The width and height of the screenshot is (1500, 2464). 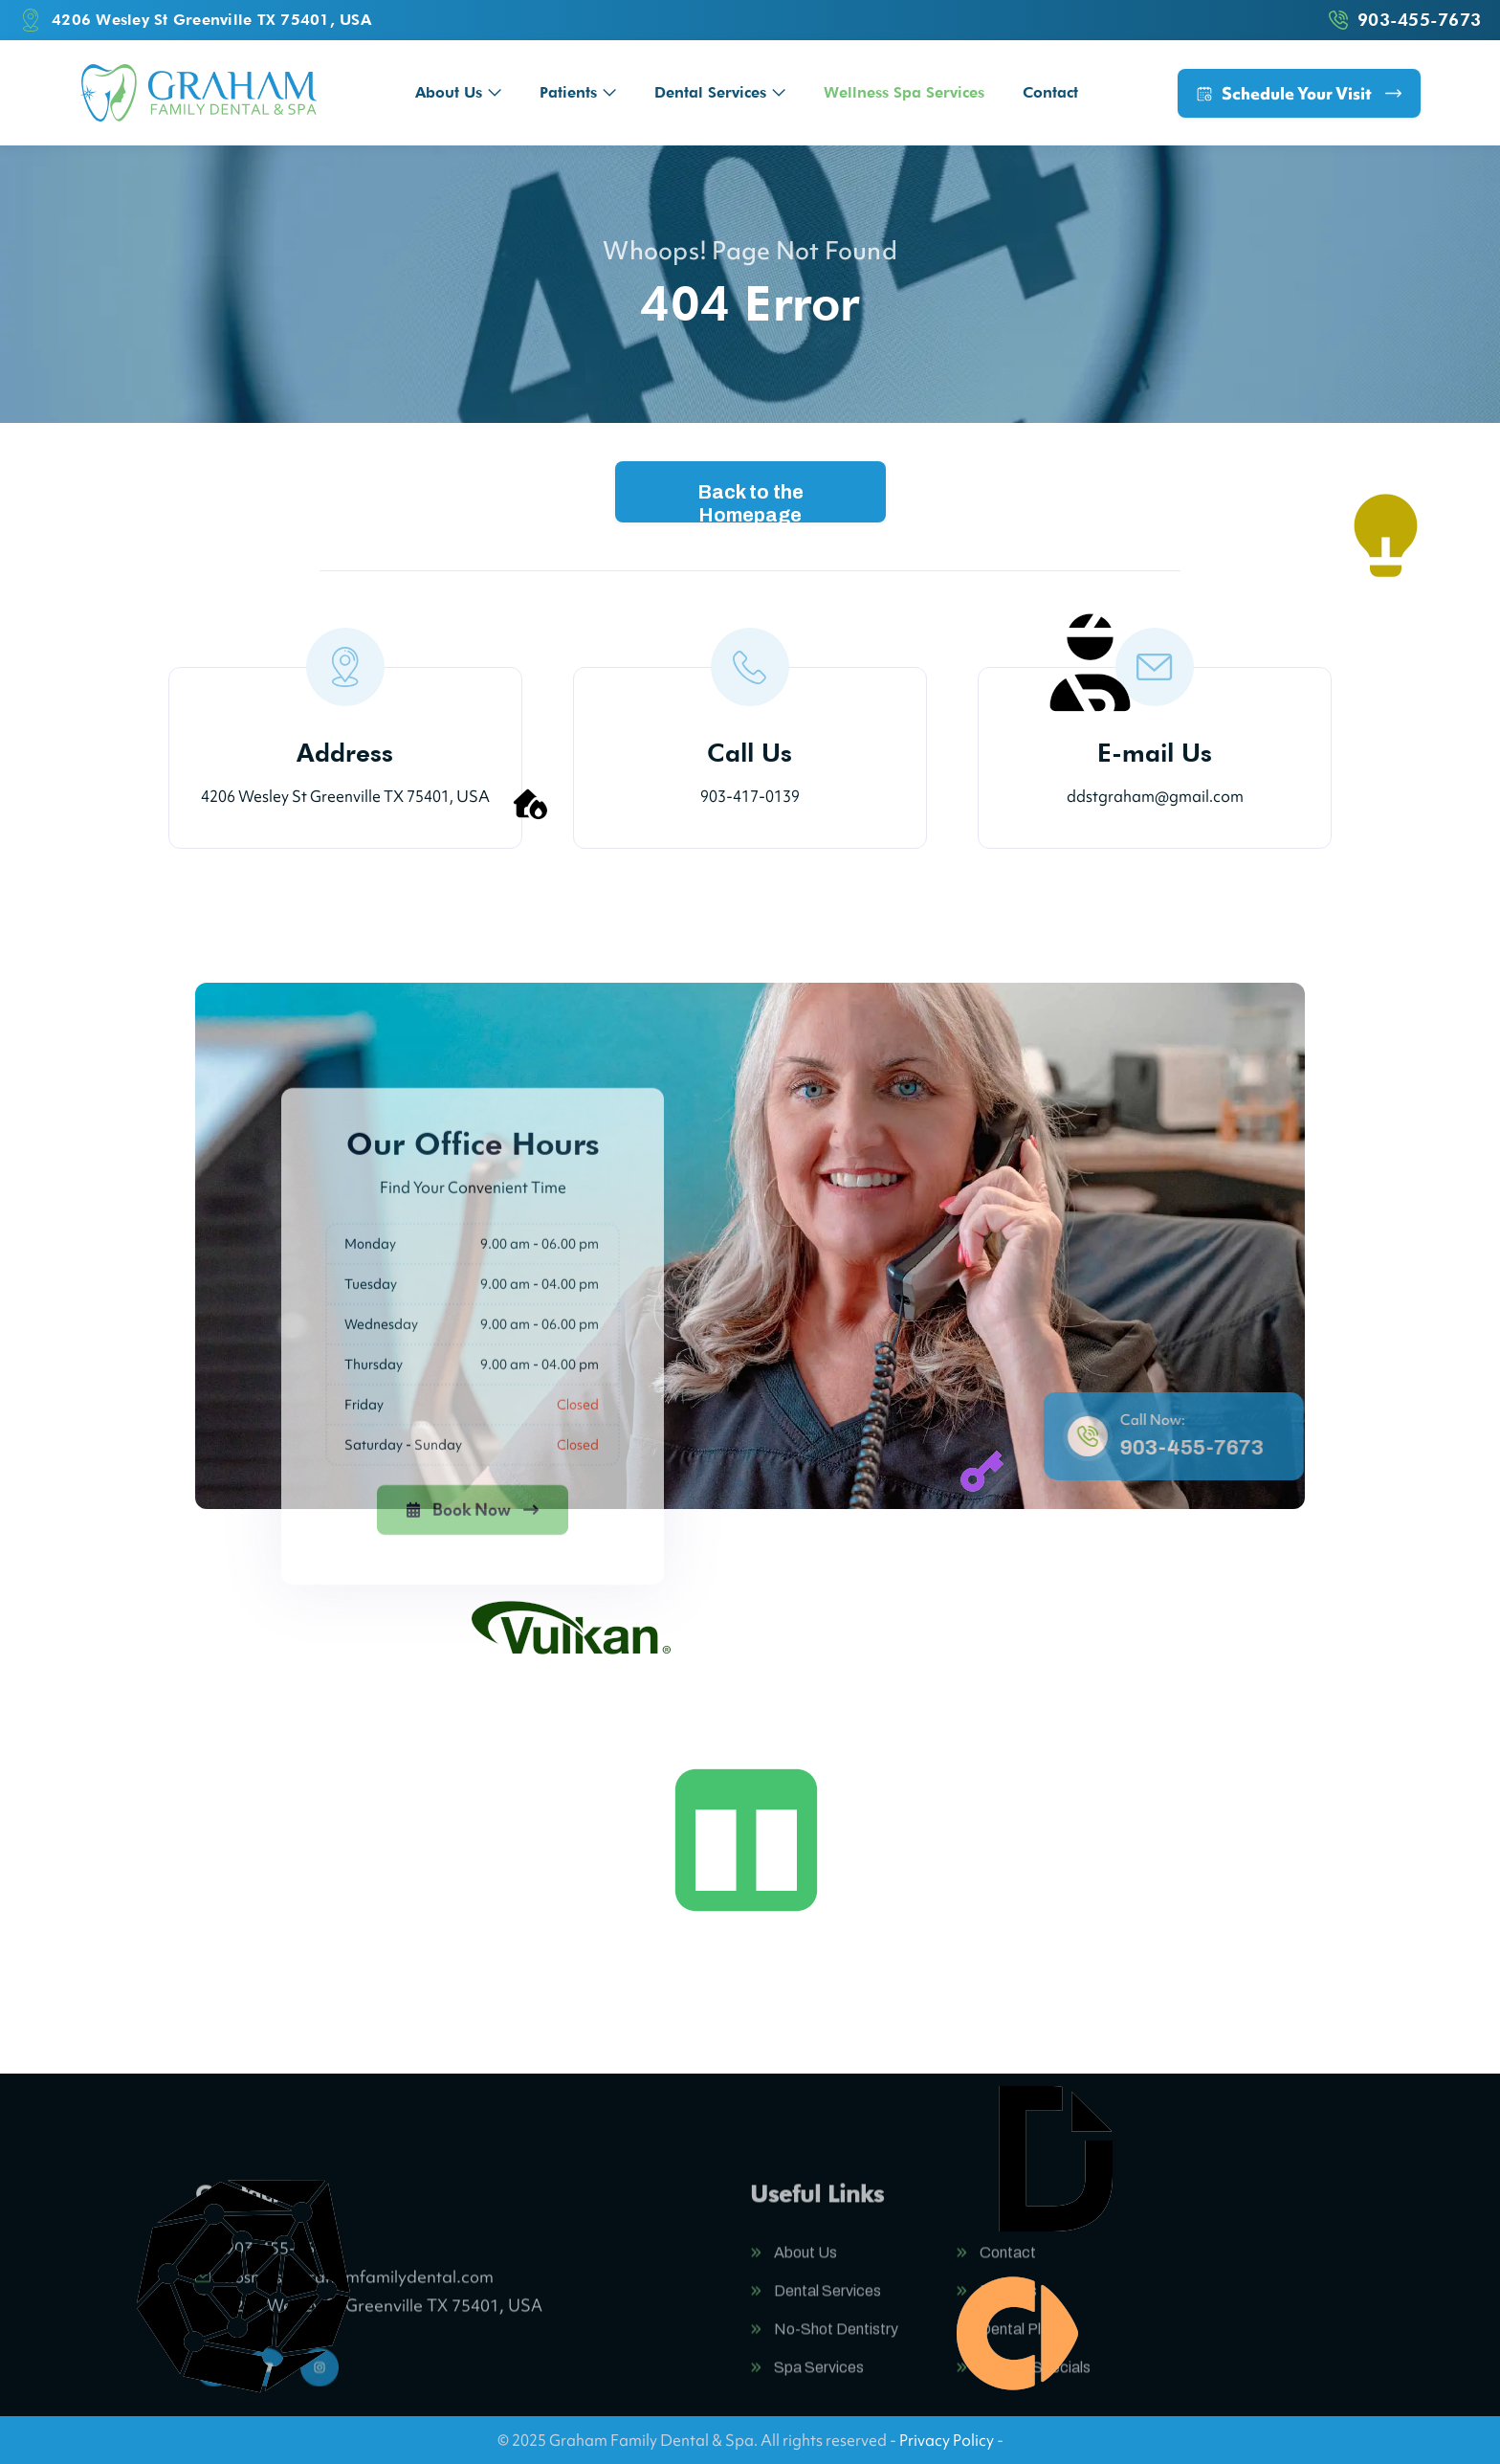 What do you see at coordinates (1017, 2333) in the screenshot?
I see `smart brand logo` at bounding box center [1017, 2333].